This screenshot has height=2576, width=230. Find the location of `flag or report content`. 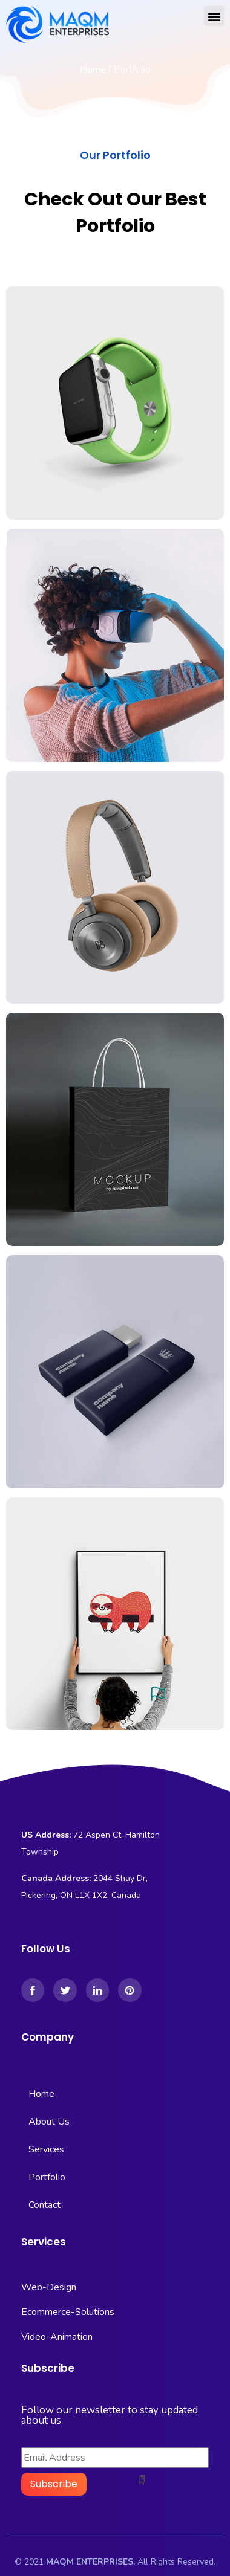

flag or report content is located at coordinates (157, 1693).